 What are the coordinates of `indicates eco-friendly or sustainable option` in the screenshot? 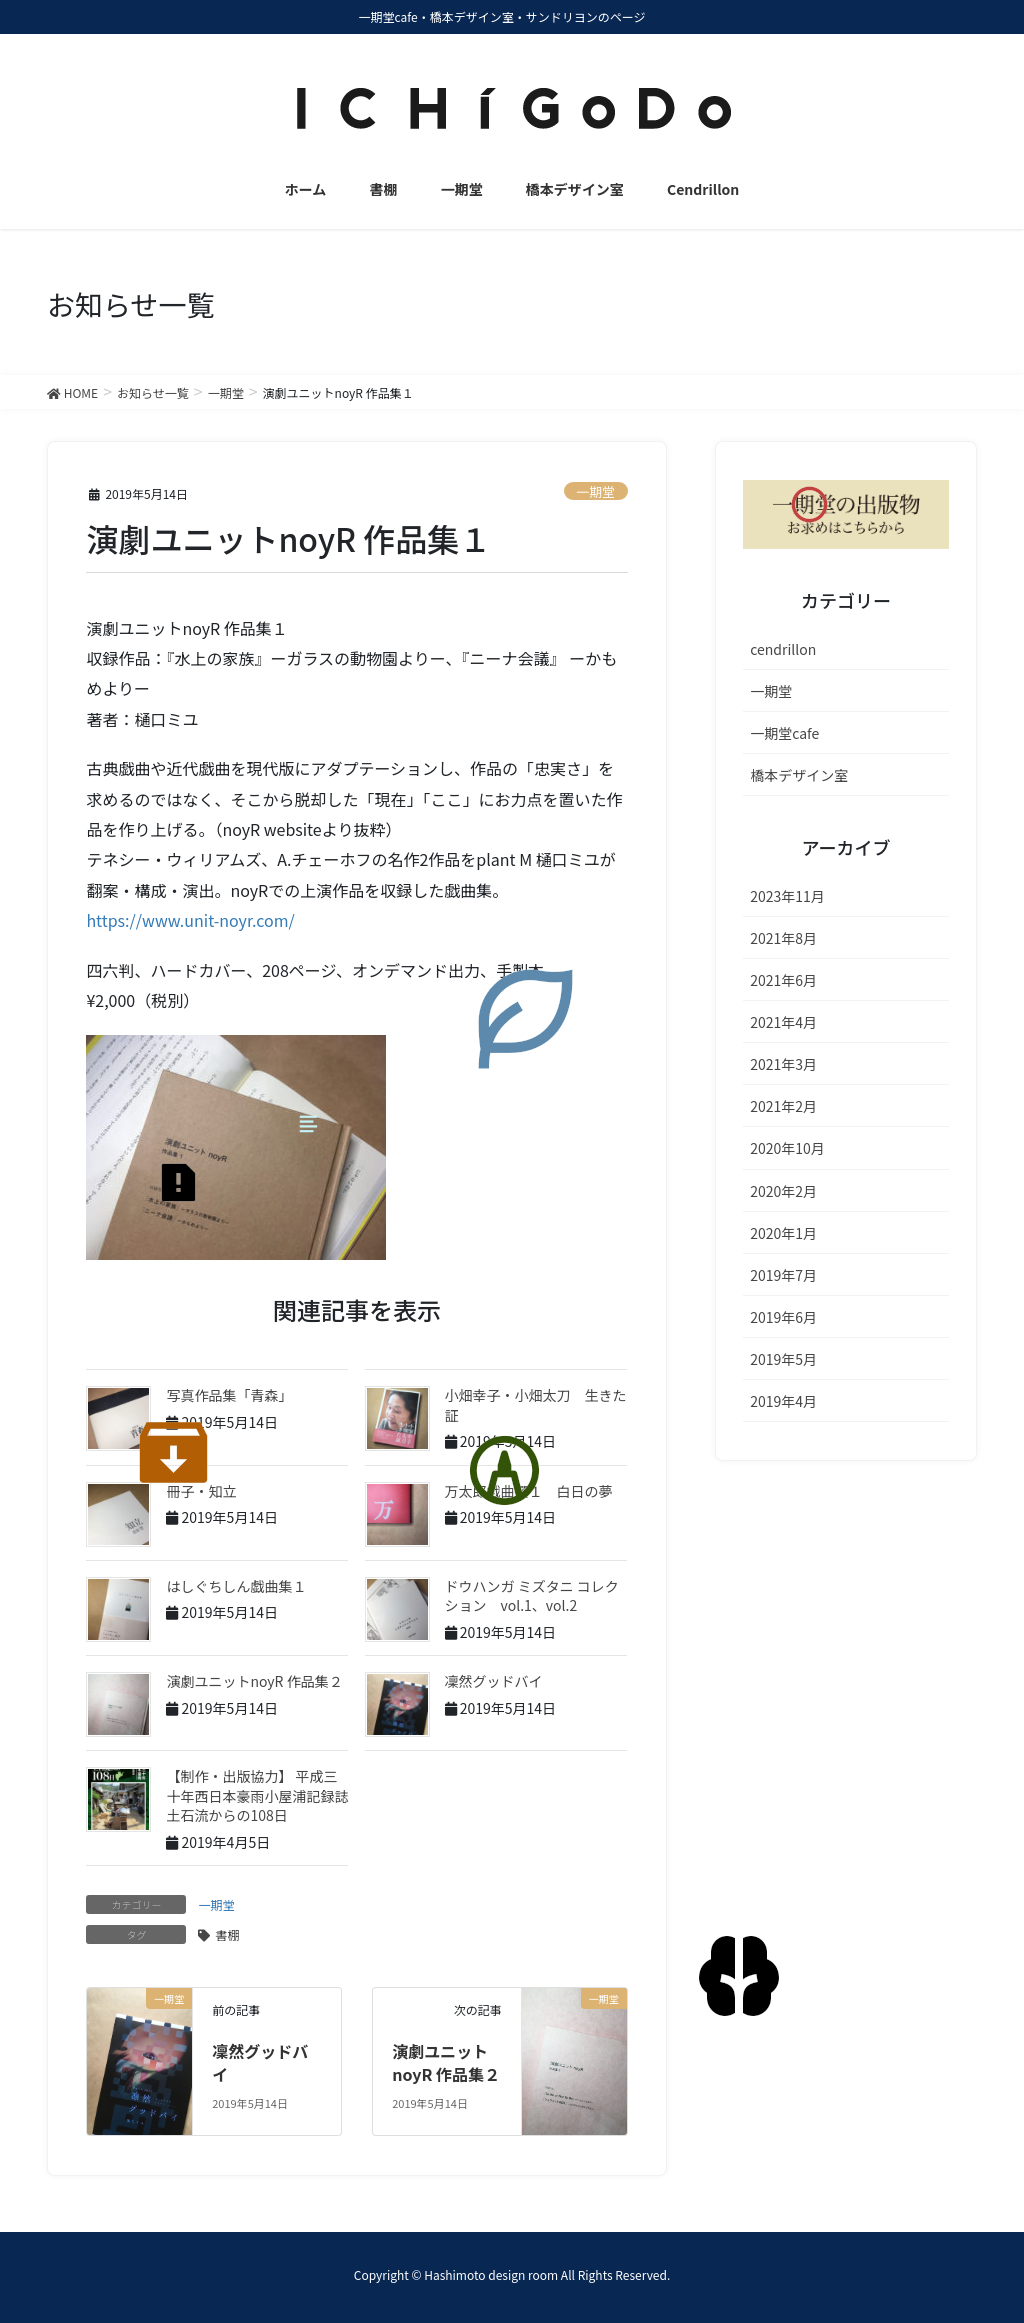 It's located at (525, 1016).